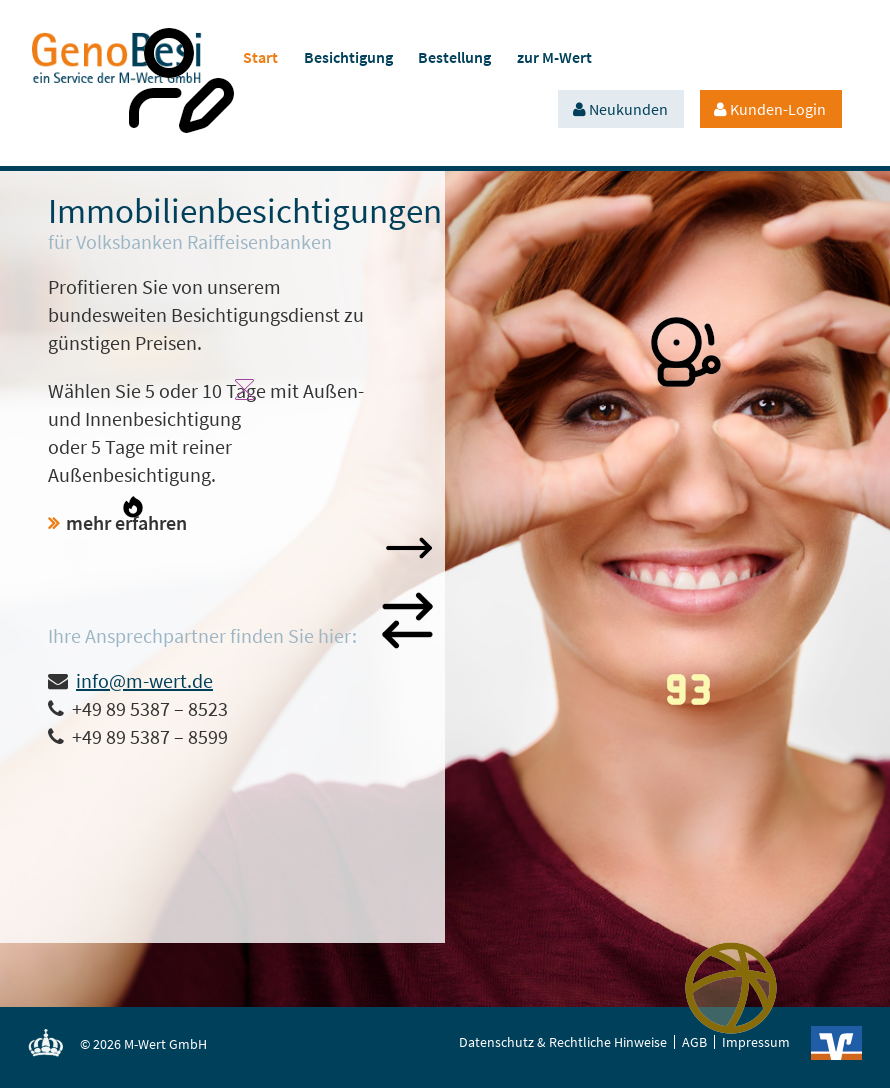  Describe the element at coordinates (179, 78) in the screenshot. I see `edit your profile` at that location.